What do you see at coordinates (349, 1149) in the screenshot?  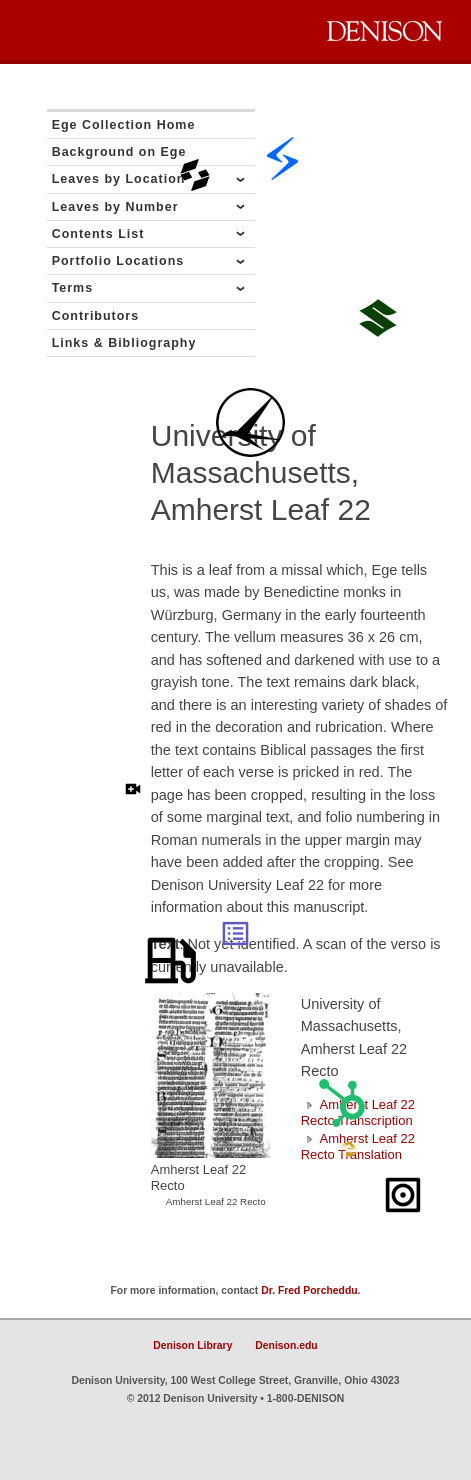 I see `open Qodo AI code assistant` at bounding box center [349, 1149].